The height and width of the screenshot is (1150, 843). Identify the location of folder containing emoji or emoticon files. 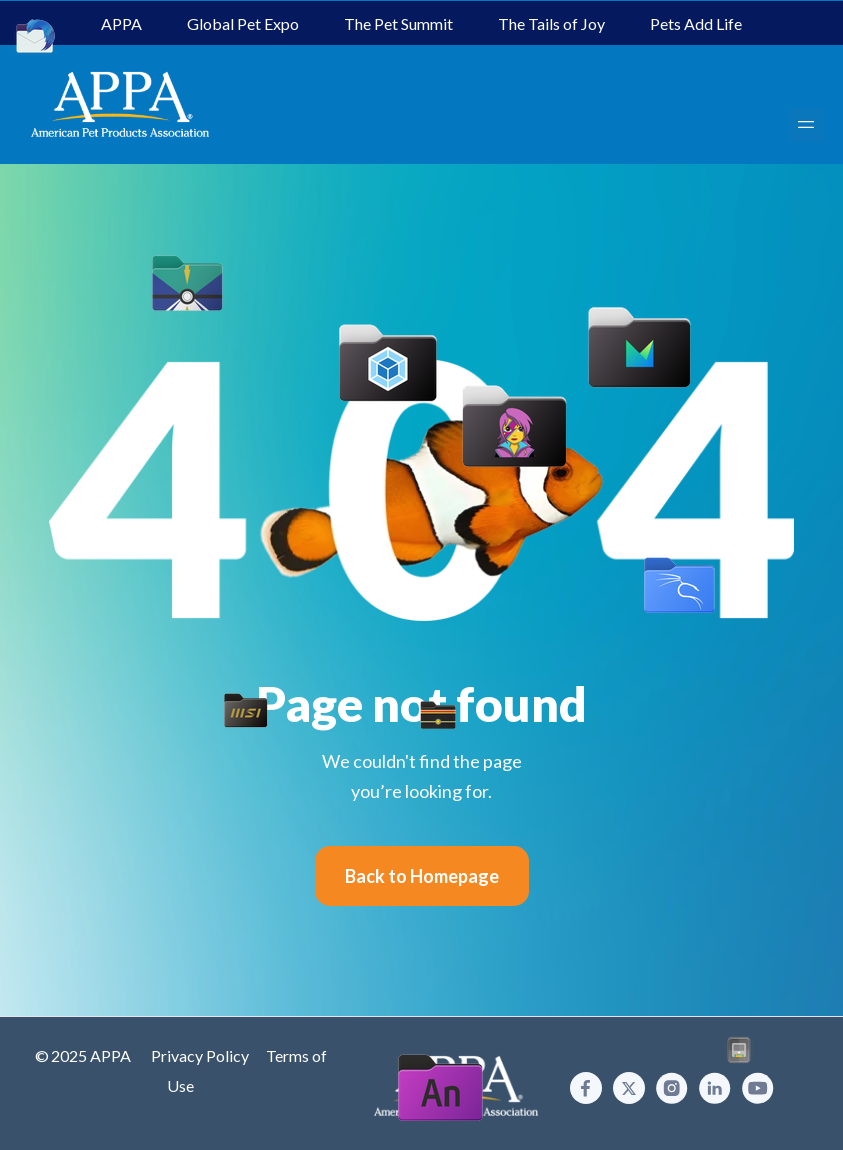
(514, 429).